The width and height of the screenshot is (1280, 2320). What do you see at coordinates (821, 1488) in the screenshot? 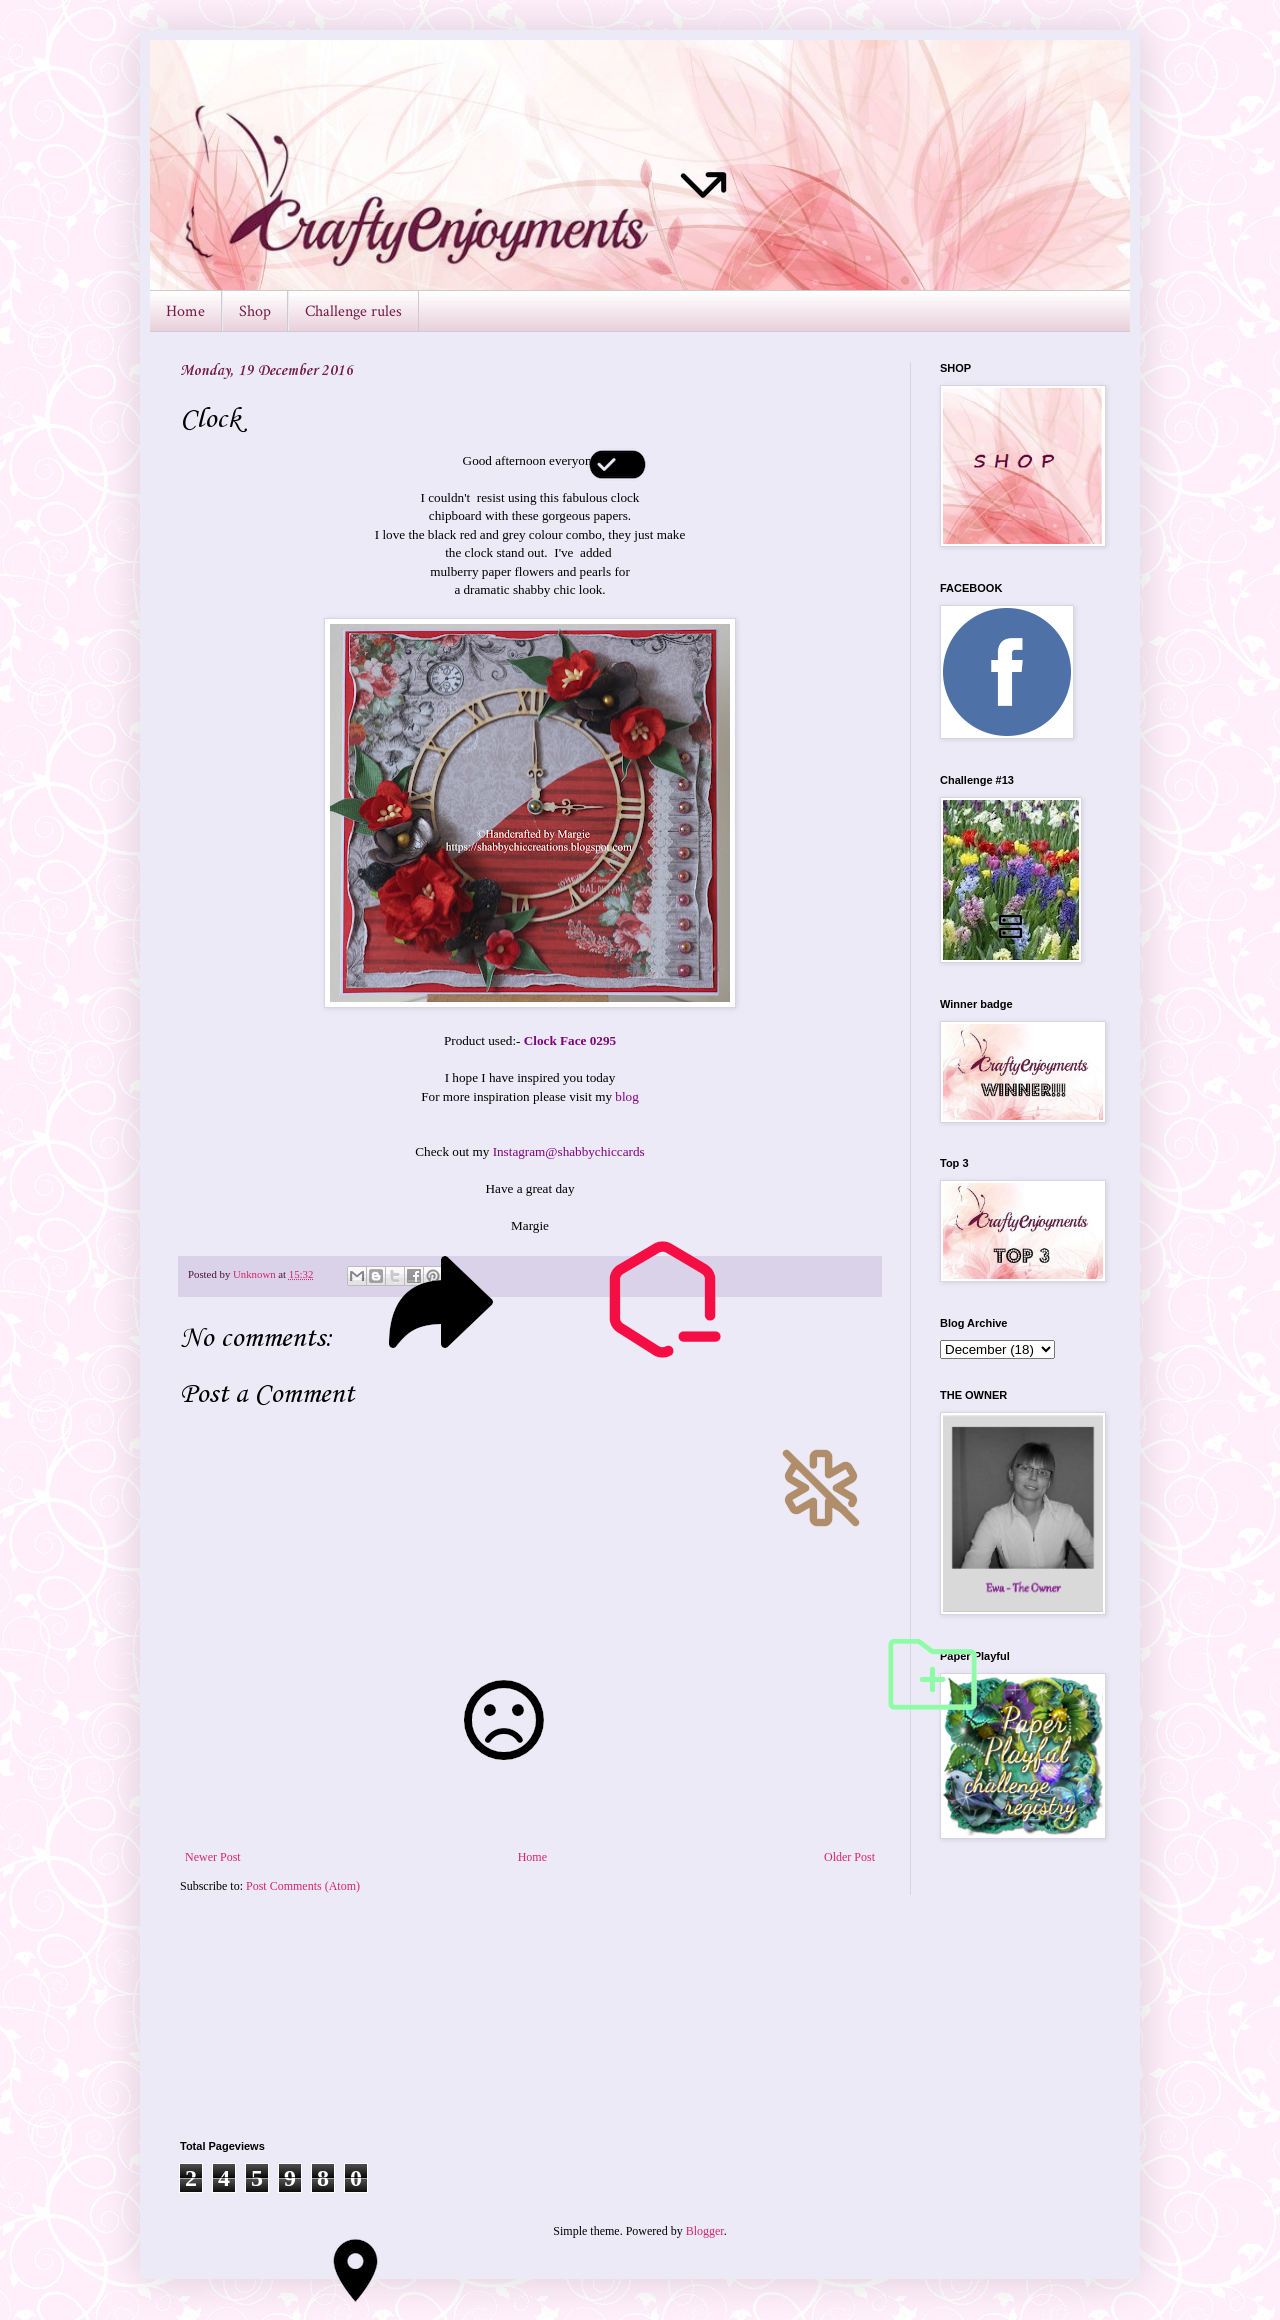
I see `medical services unavailable` at bounding box center [821, 1488].